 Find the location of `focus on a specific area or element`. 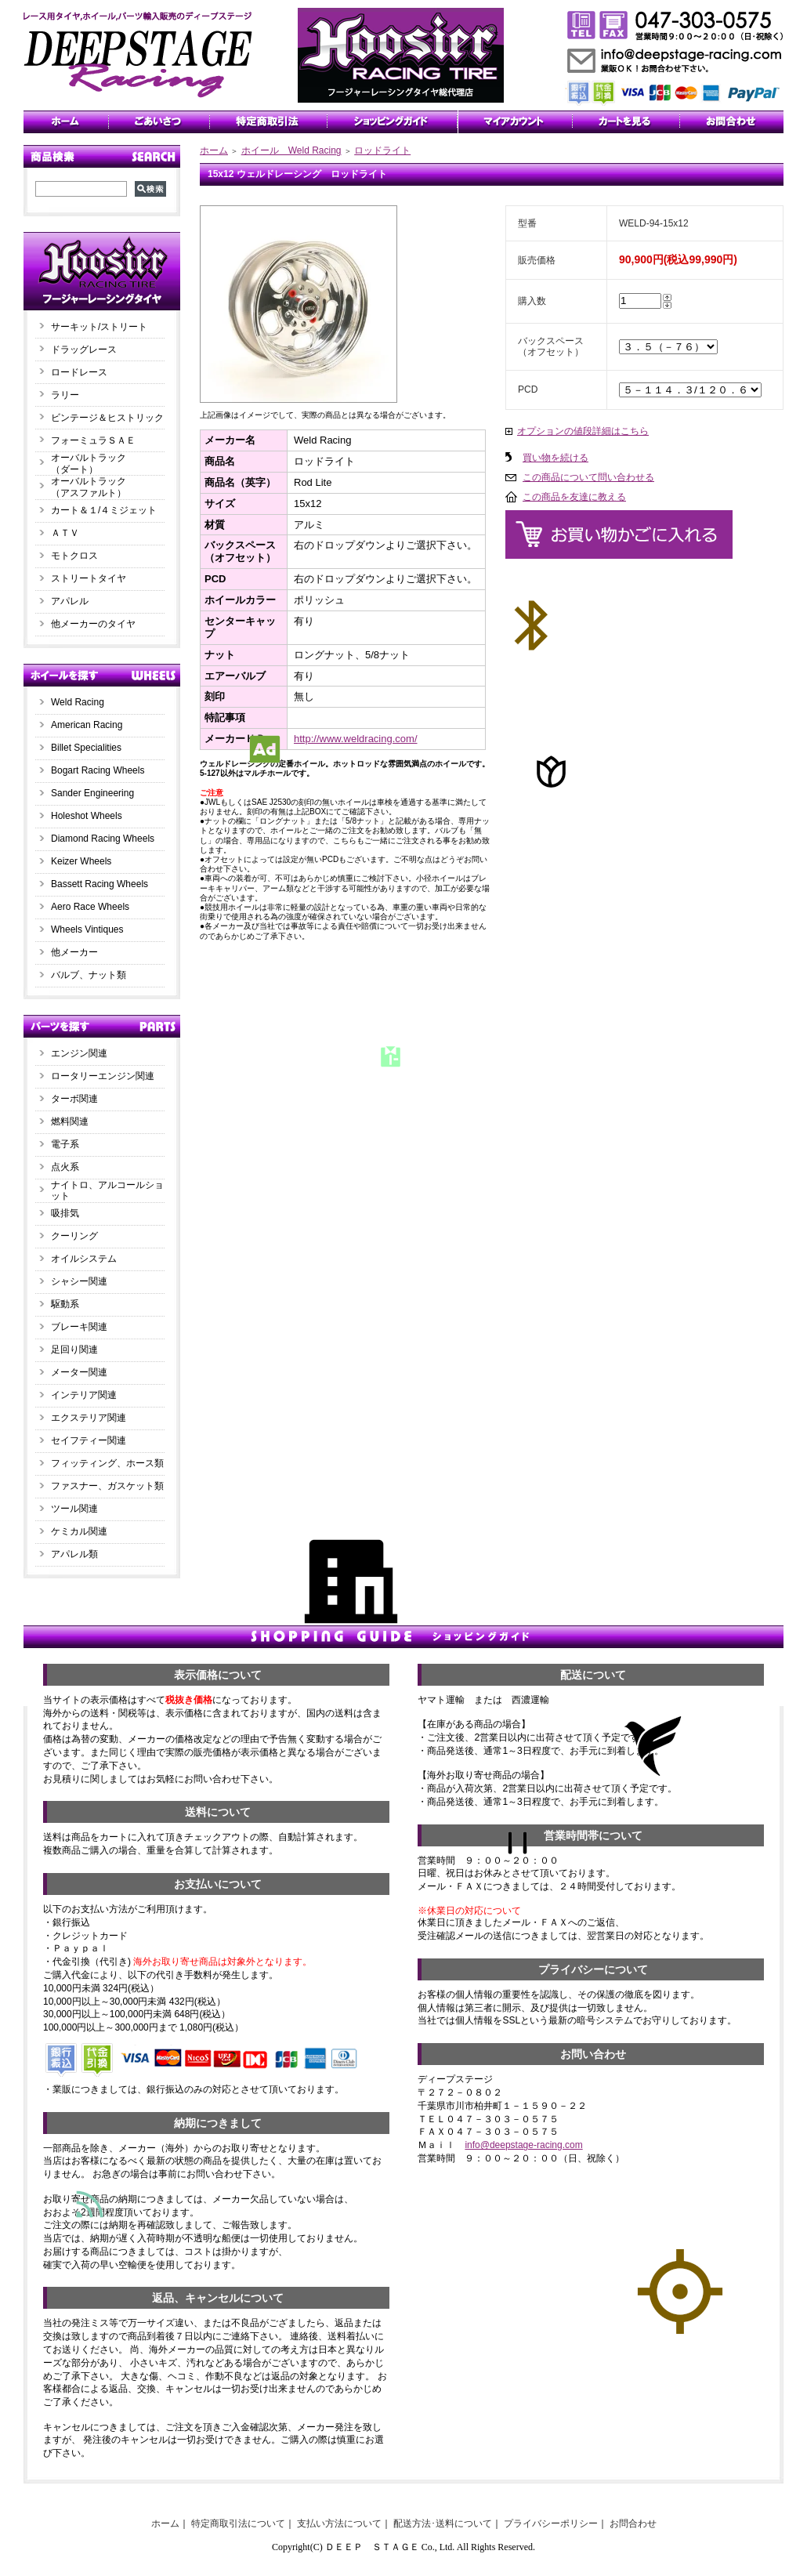

focus on a specific area or element is located at coordinates (680, 2292).